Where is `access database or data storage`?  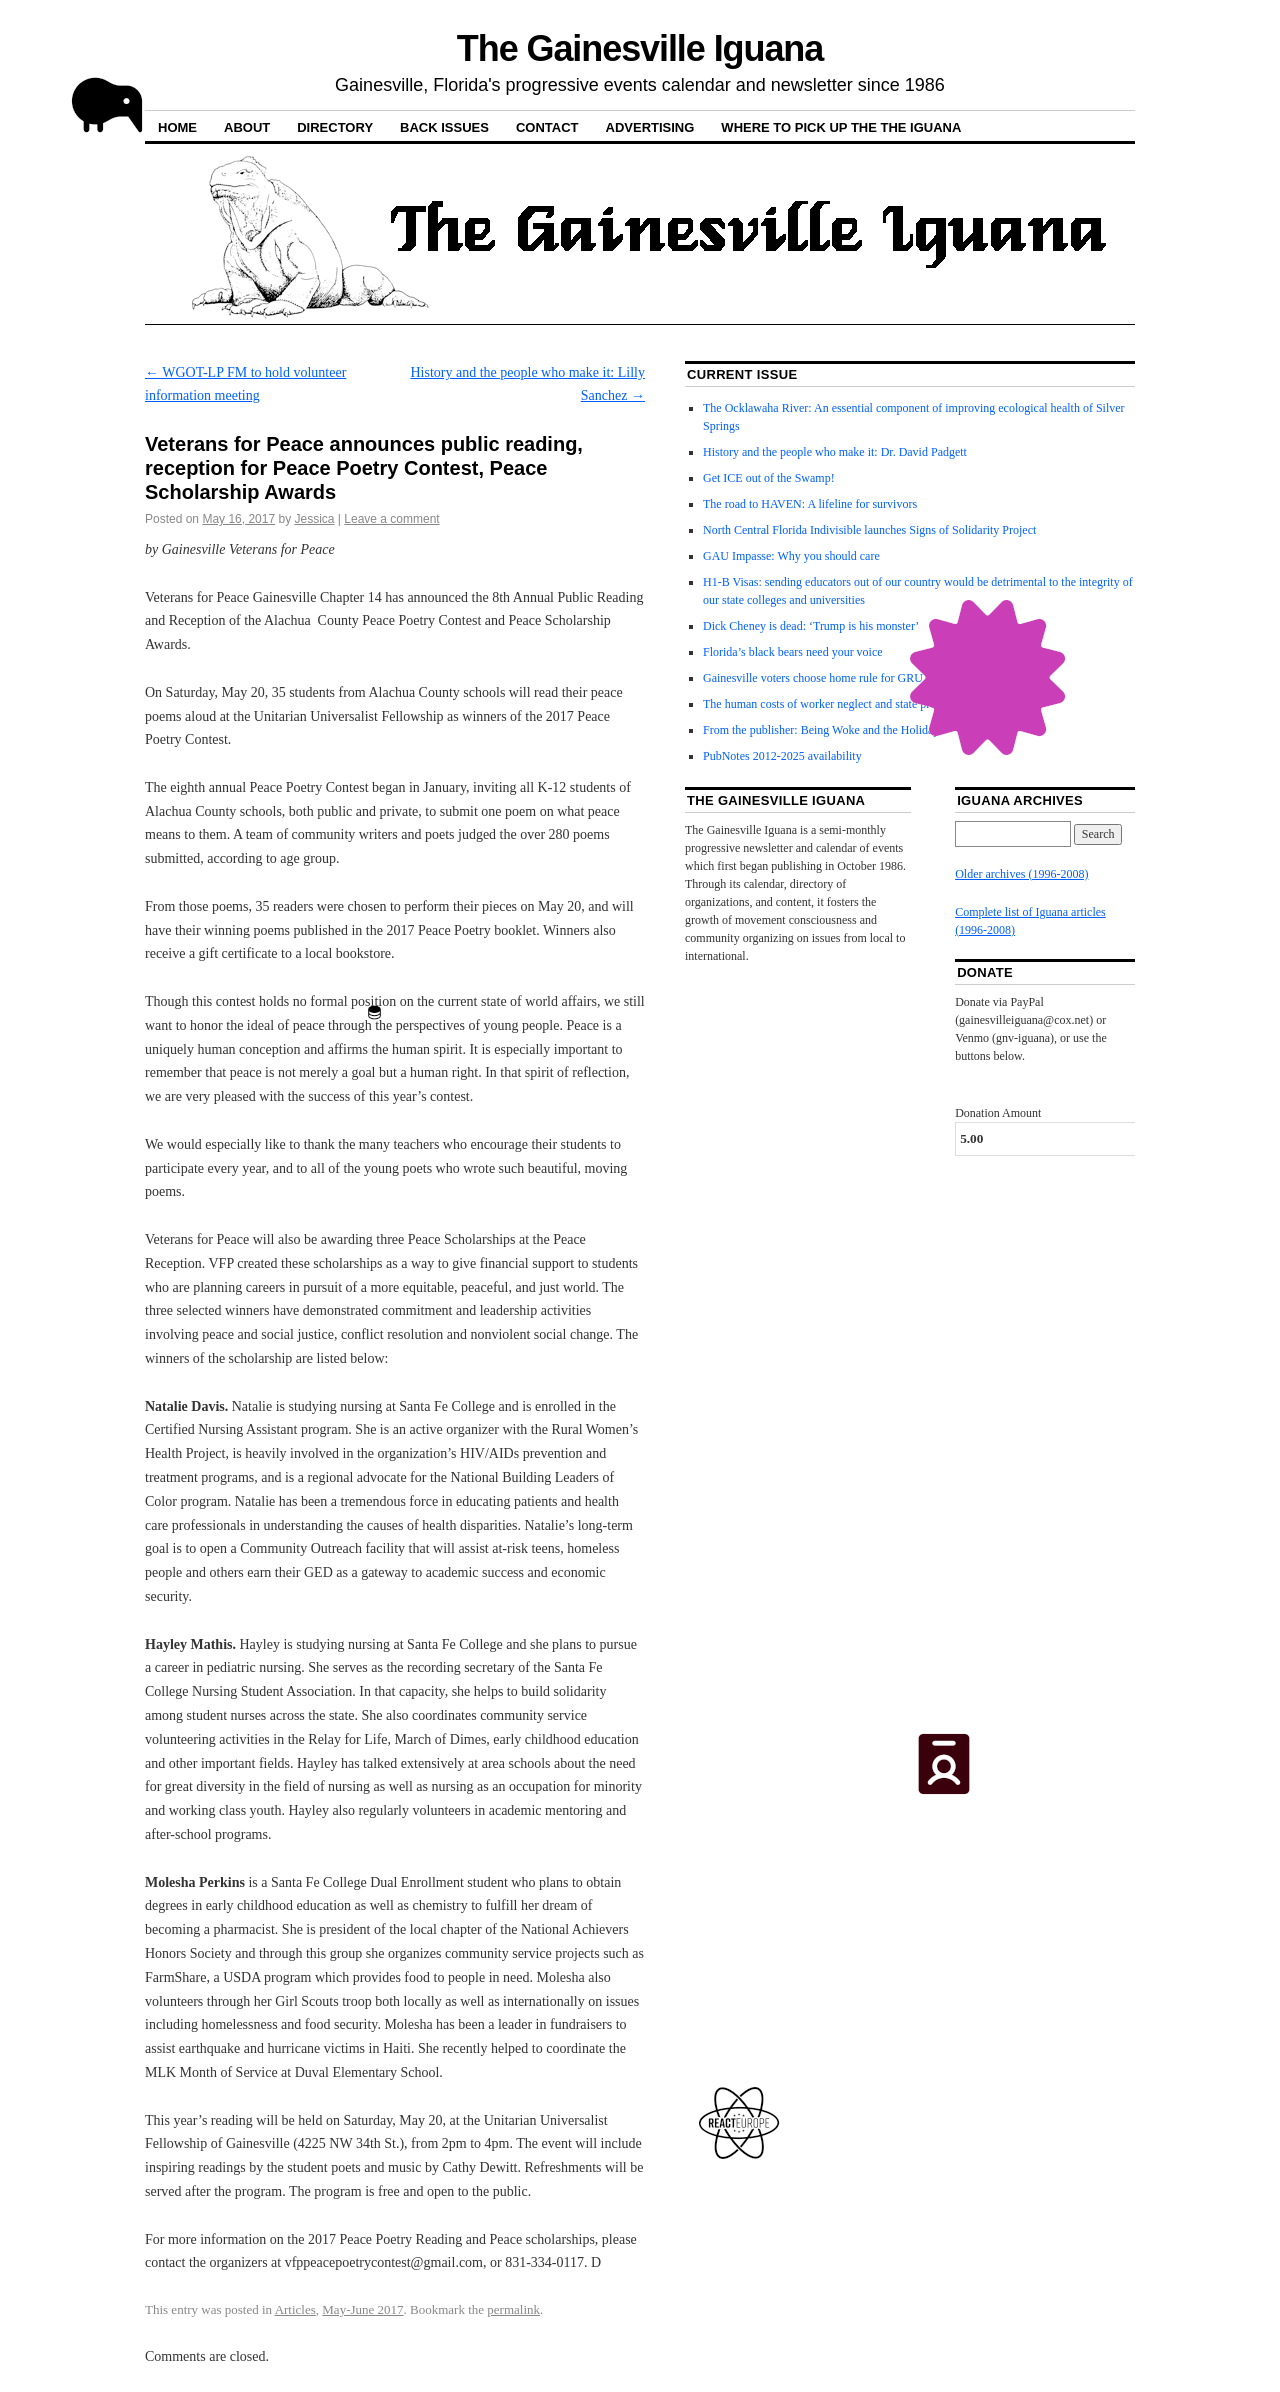
access database or data storage is located at coordinates (374, 1012).